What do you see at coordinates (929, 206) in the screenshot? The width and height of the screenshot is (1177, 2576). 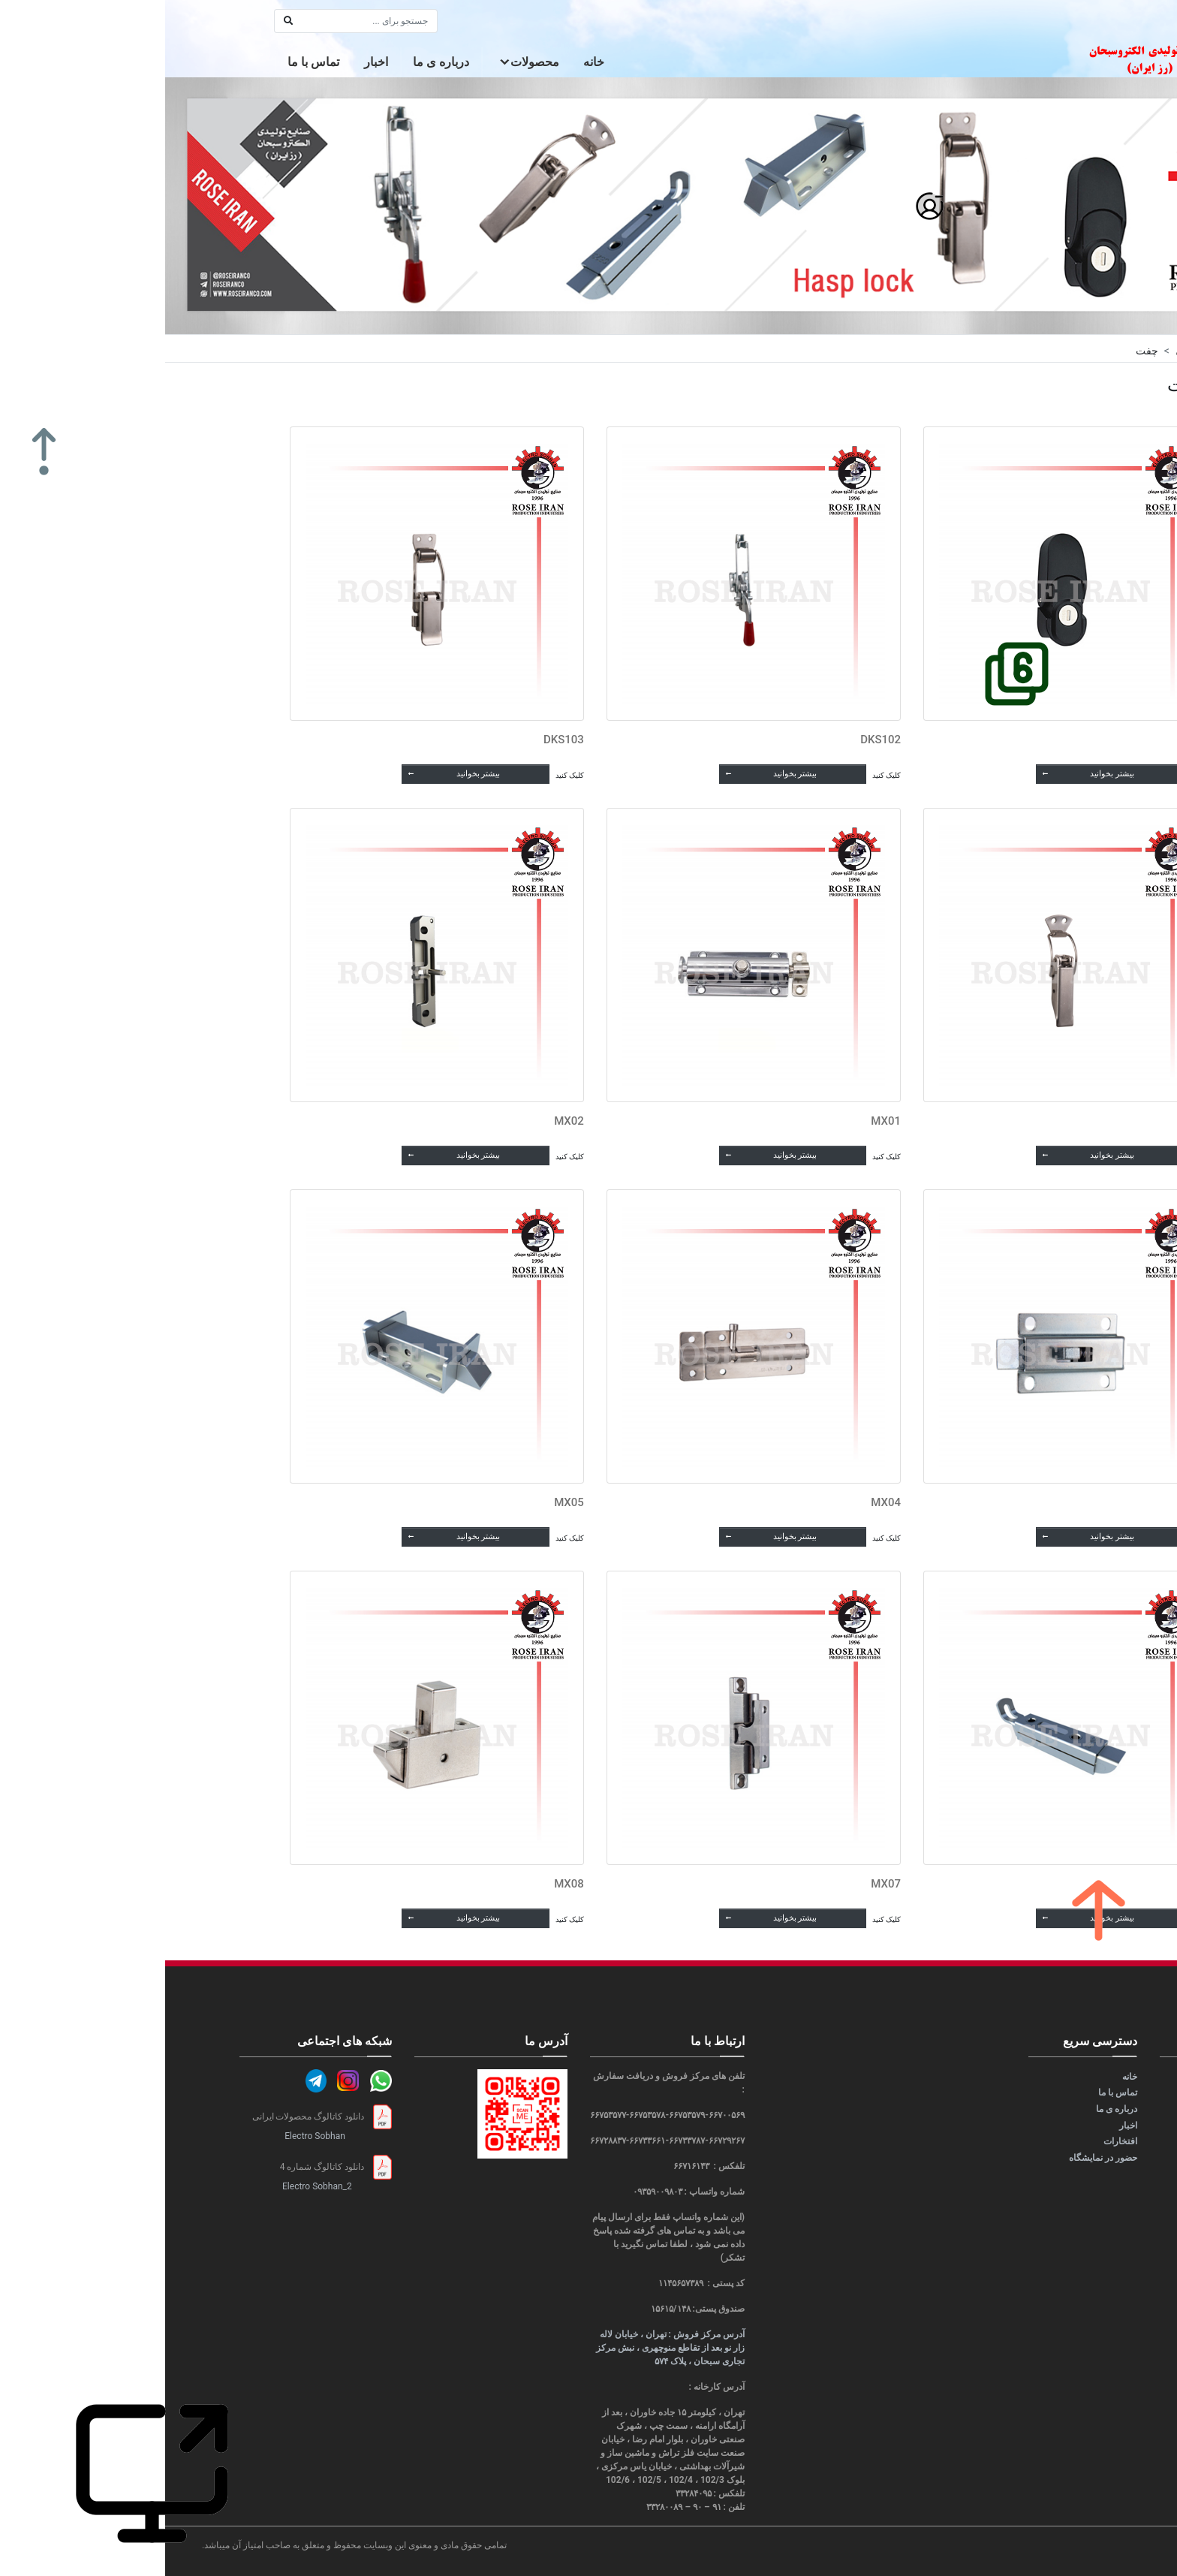 I see `remove a user from your contacts` at bounding box center [929, 206].